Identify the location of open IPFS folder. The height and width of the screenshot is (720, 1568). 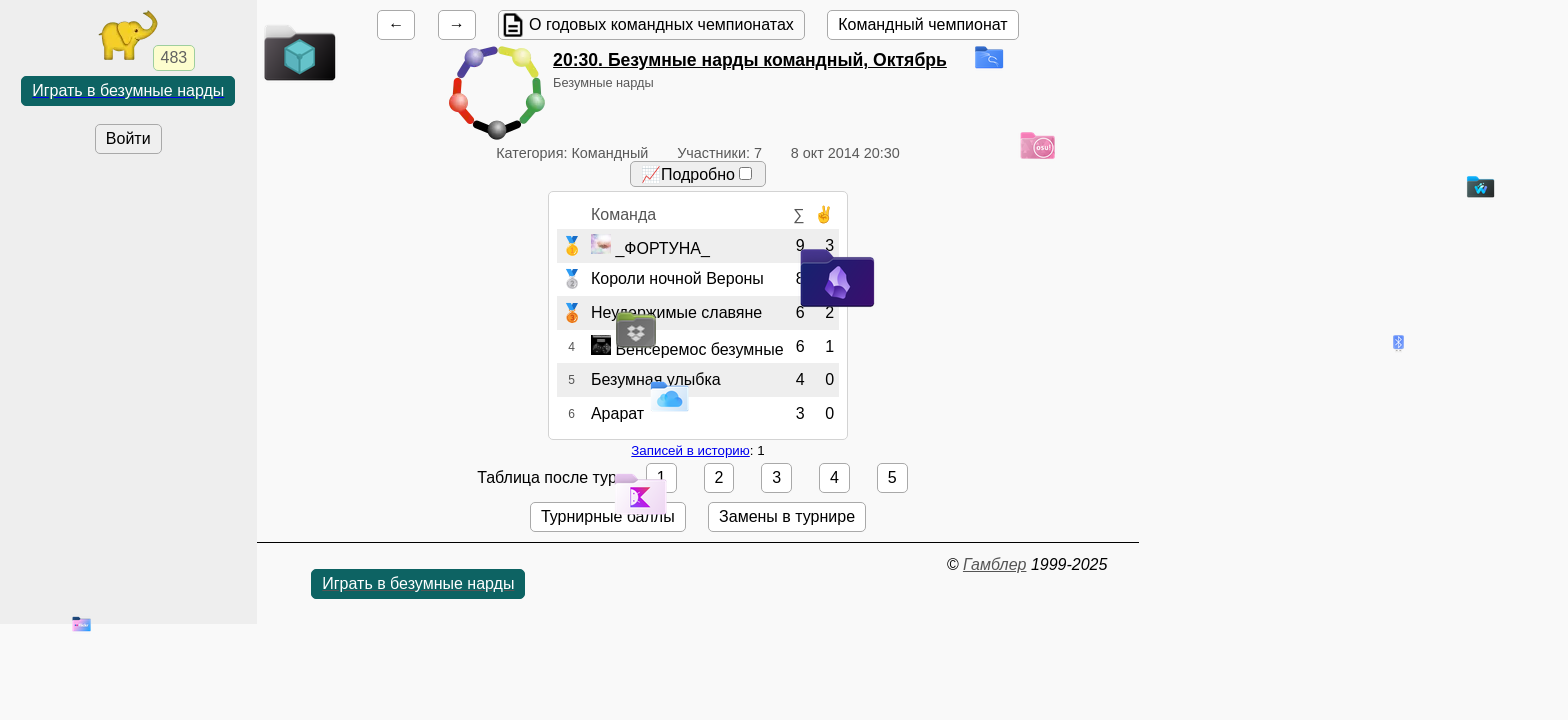
(299, 54).